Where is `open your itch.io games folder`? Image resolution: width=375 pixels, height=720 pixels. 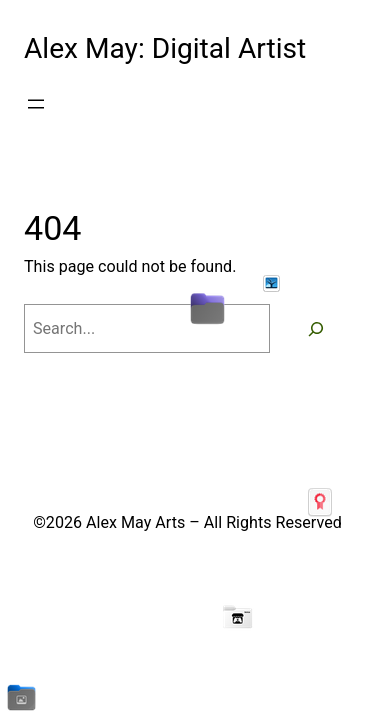
open your itch.io games folder is located at coordinates (237, 617).